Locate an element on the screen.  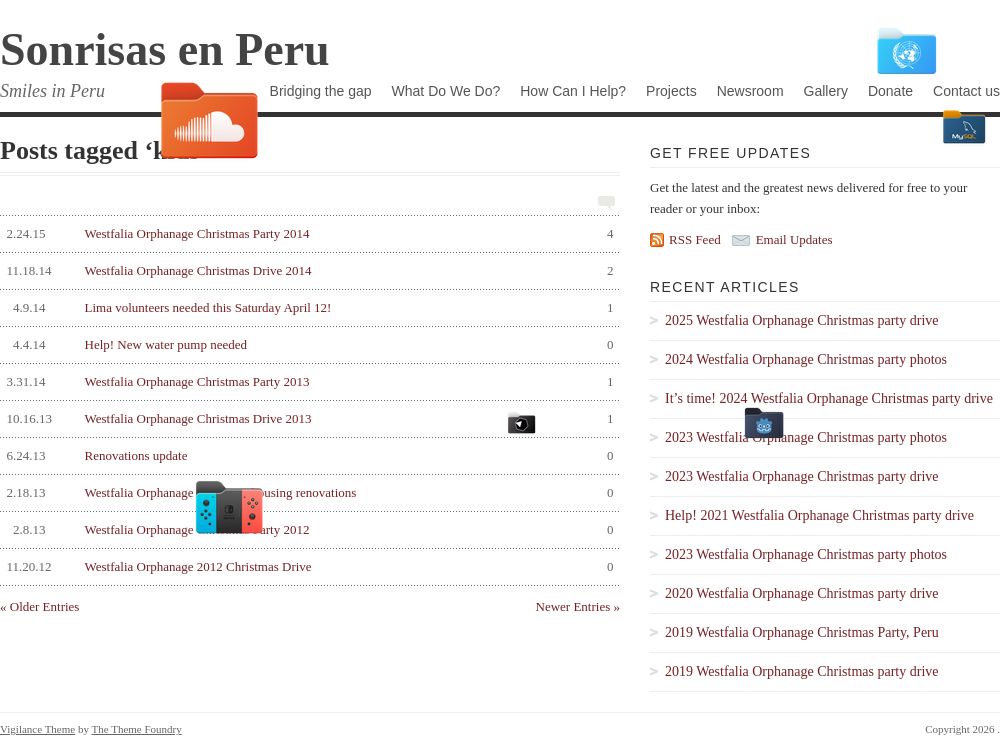
open mysql database files folder is located at coordinates (964, 128).